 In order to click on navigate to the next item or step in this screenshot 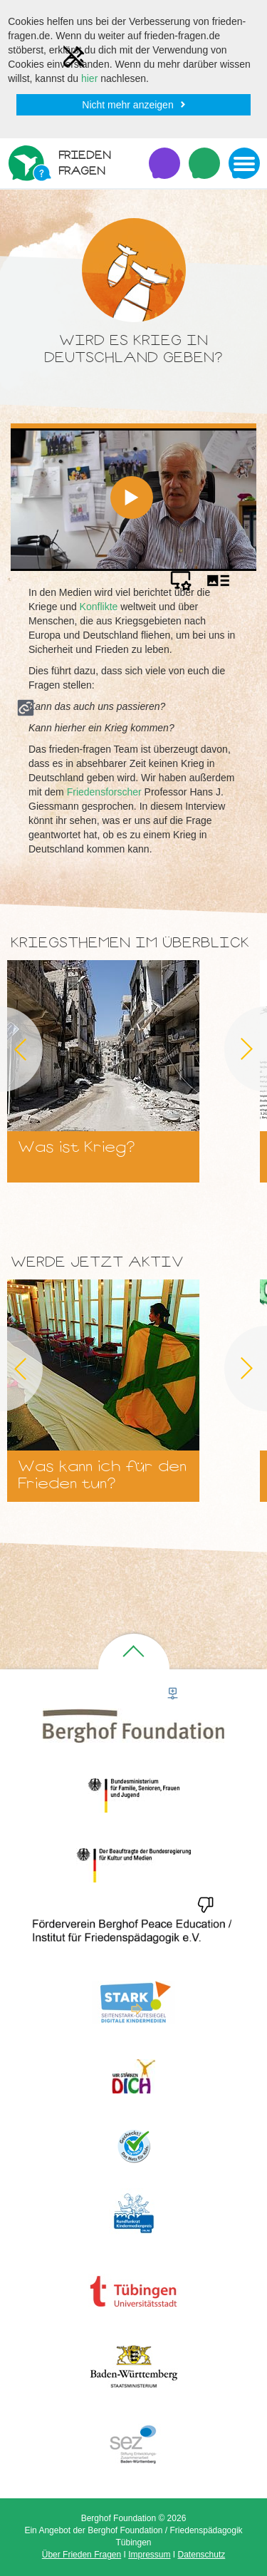, I will do `click(136, 2009)`.